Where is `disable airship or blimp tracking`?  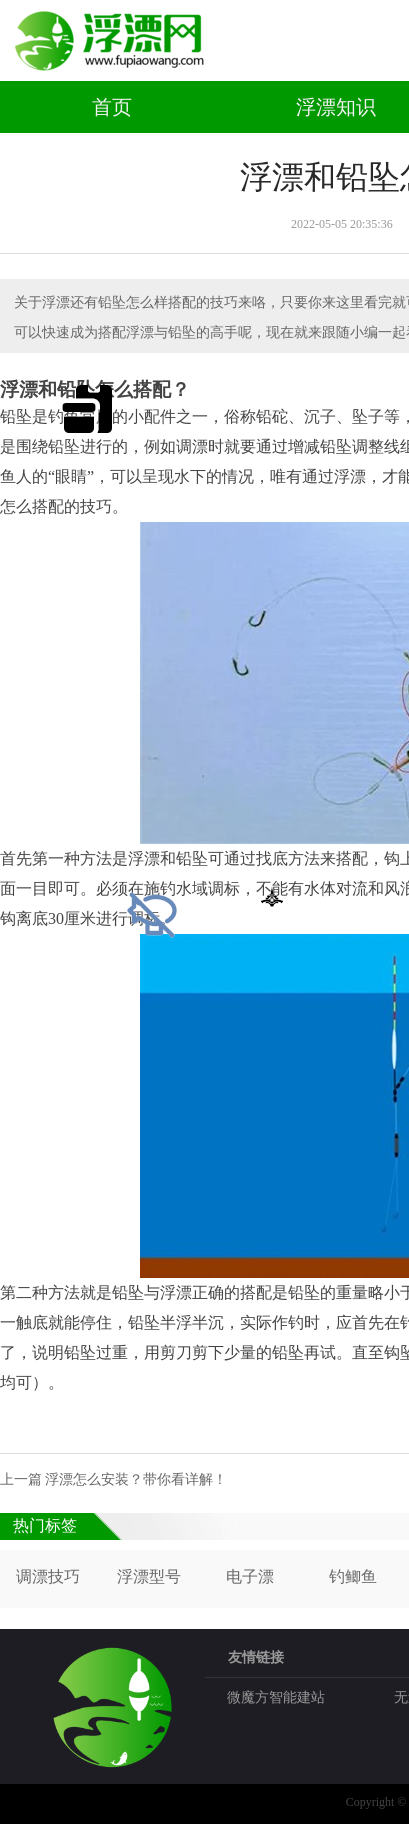
disable airship or blimp tracking is located at coordinates (152, 915).